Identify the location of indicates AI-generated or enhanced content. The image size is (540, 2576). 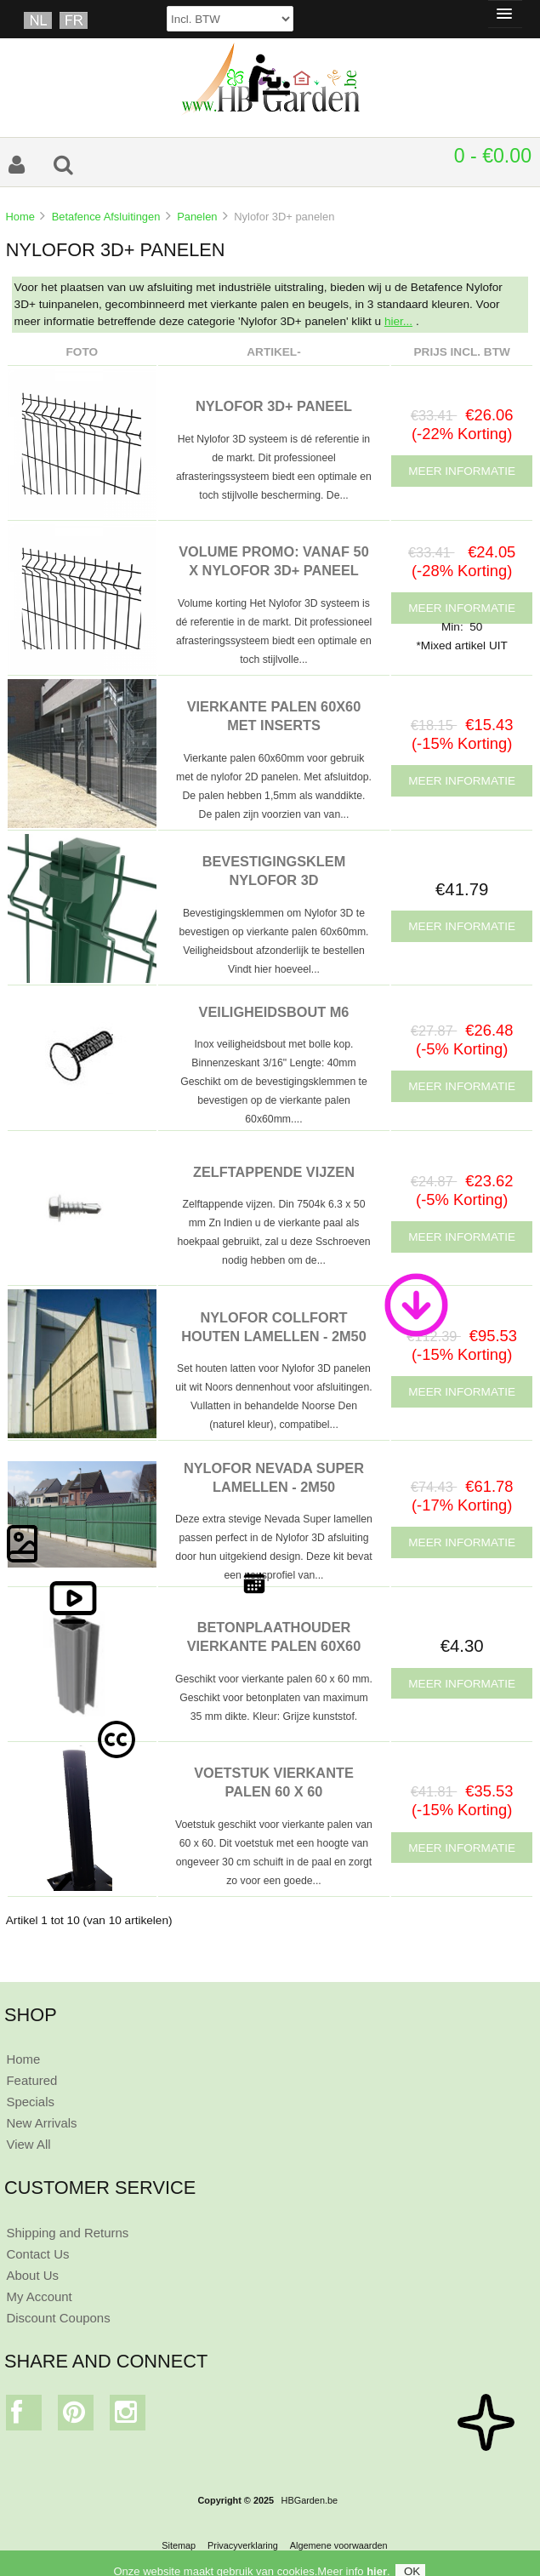
(486, 2422).